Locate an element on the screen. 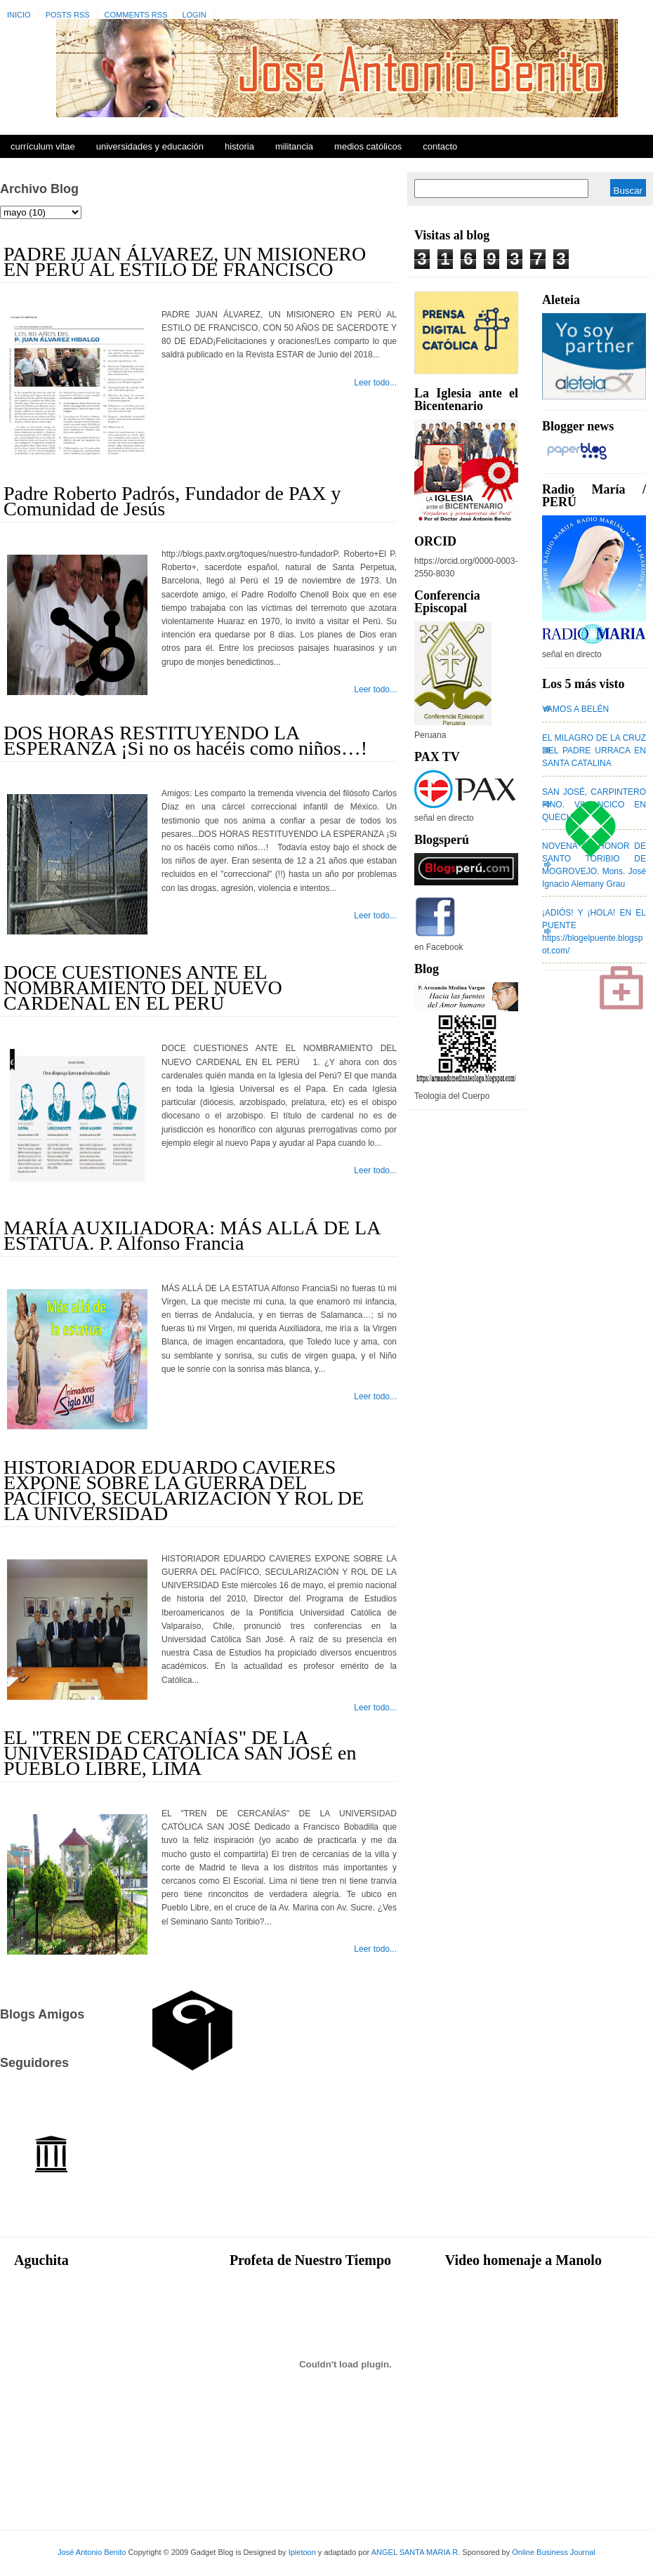 The height and width of the screenshot is (2576, 653). visit the Internet Archive website is located at coordinates (51, 2154).